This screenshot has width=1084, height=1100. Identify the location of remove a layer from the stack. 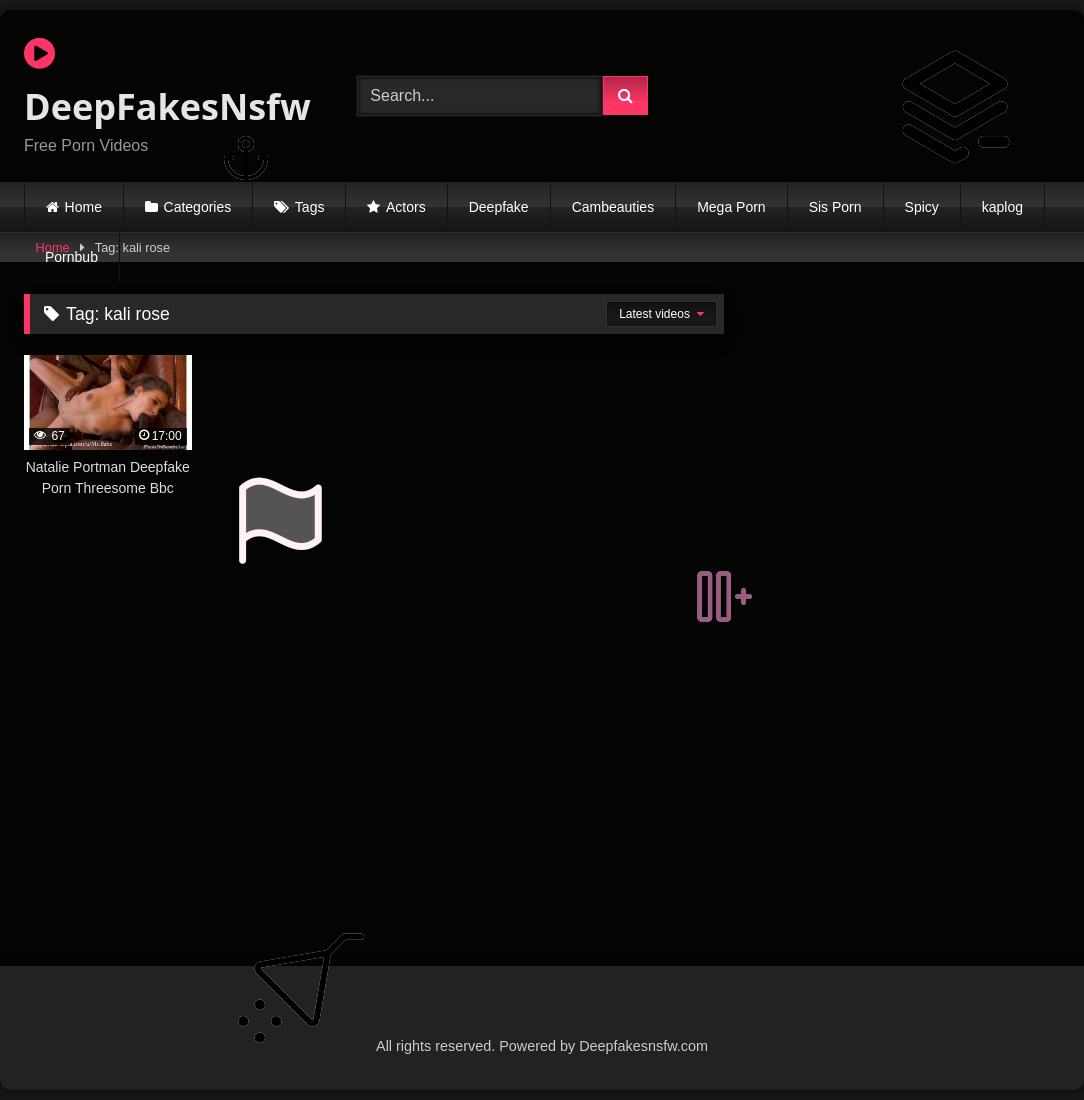
(955, 107).